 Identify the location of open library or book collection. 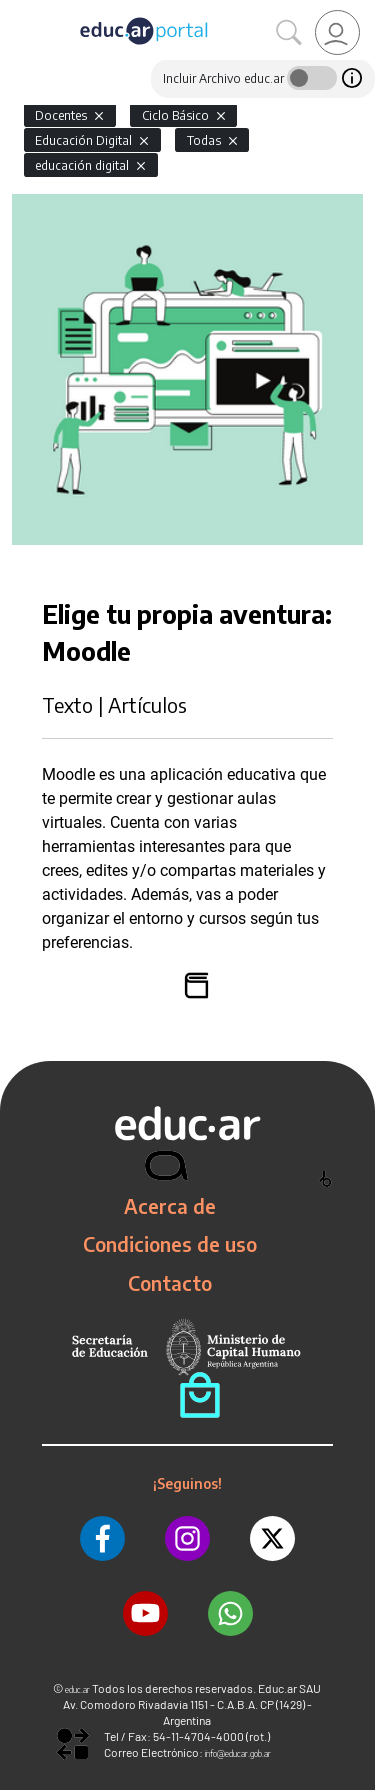
(196, 985).